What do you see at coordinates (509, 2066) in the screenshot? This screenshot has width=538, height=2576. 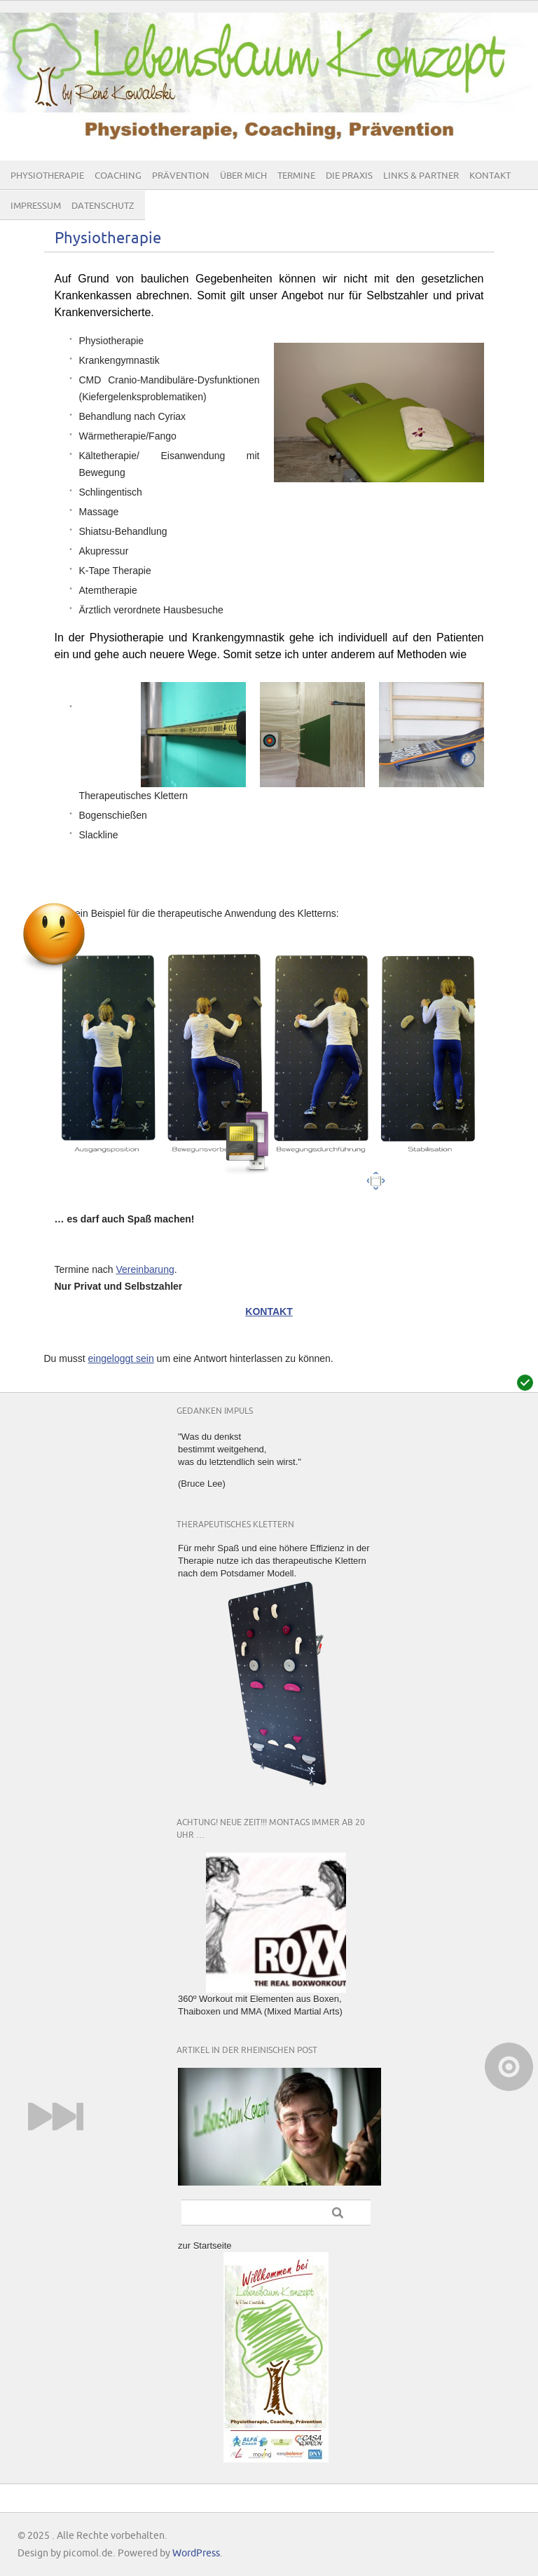 I see `indicates optical disc drive or CD/DVD media` at bounding box center [509, 2066].